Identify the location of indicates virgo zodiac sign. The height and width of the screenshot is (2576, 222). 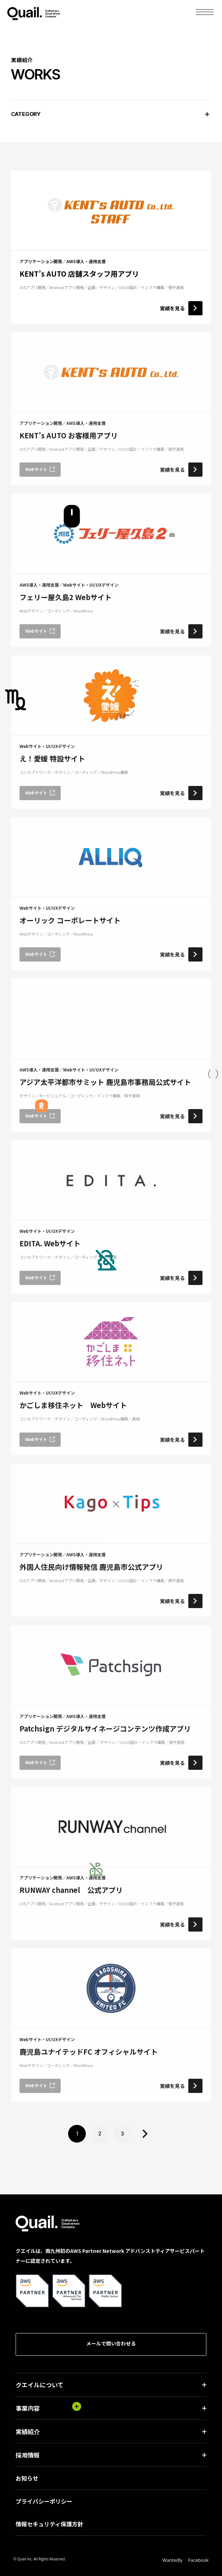
(16, 699).